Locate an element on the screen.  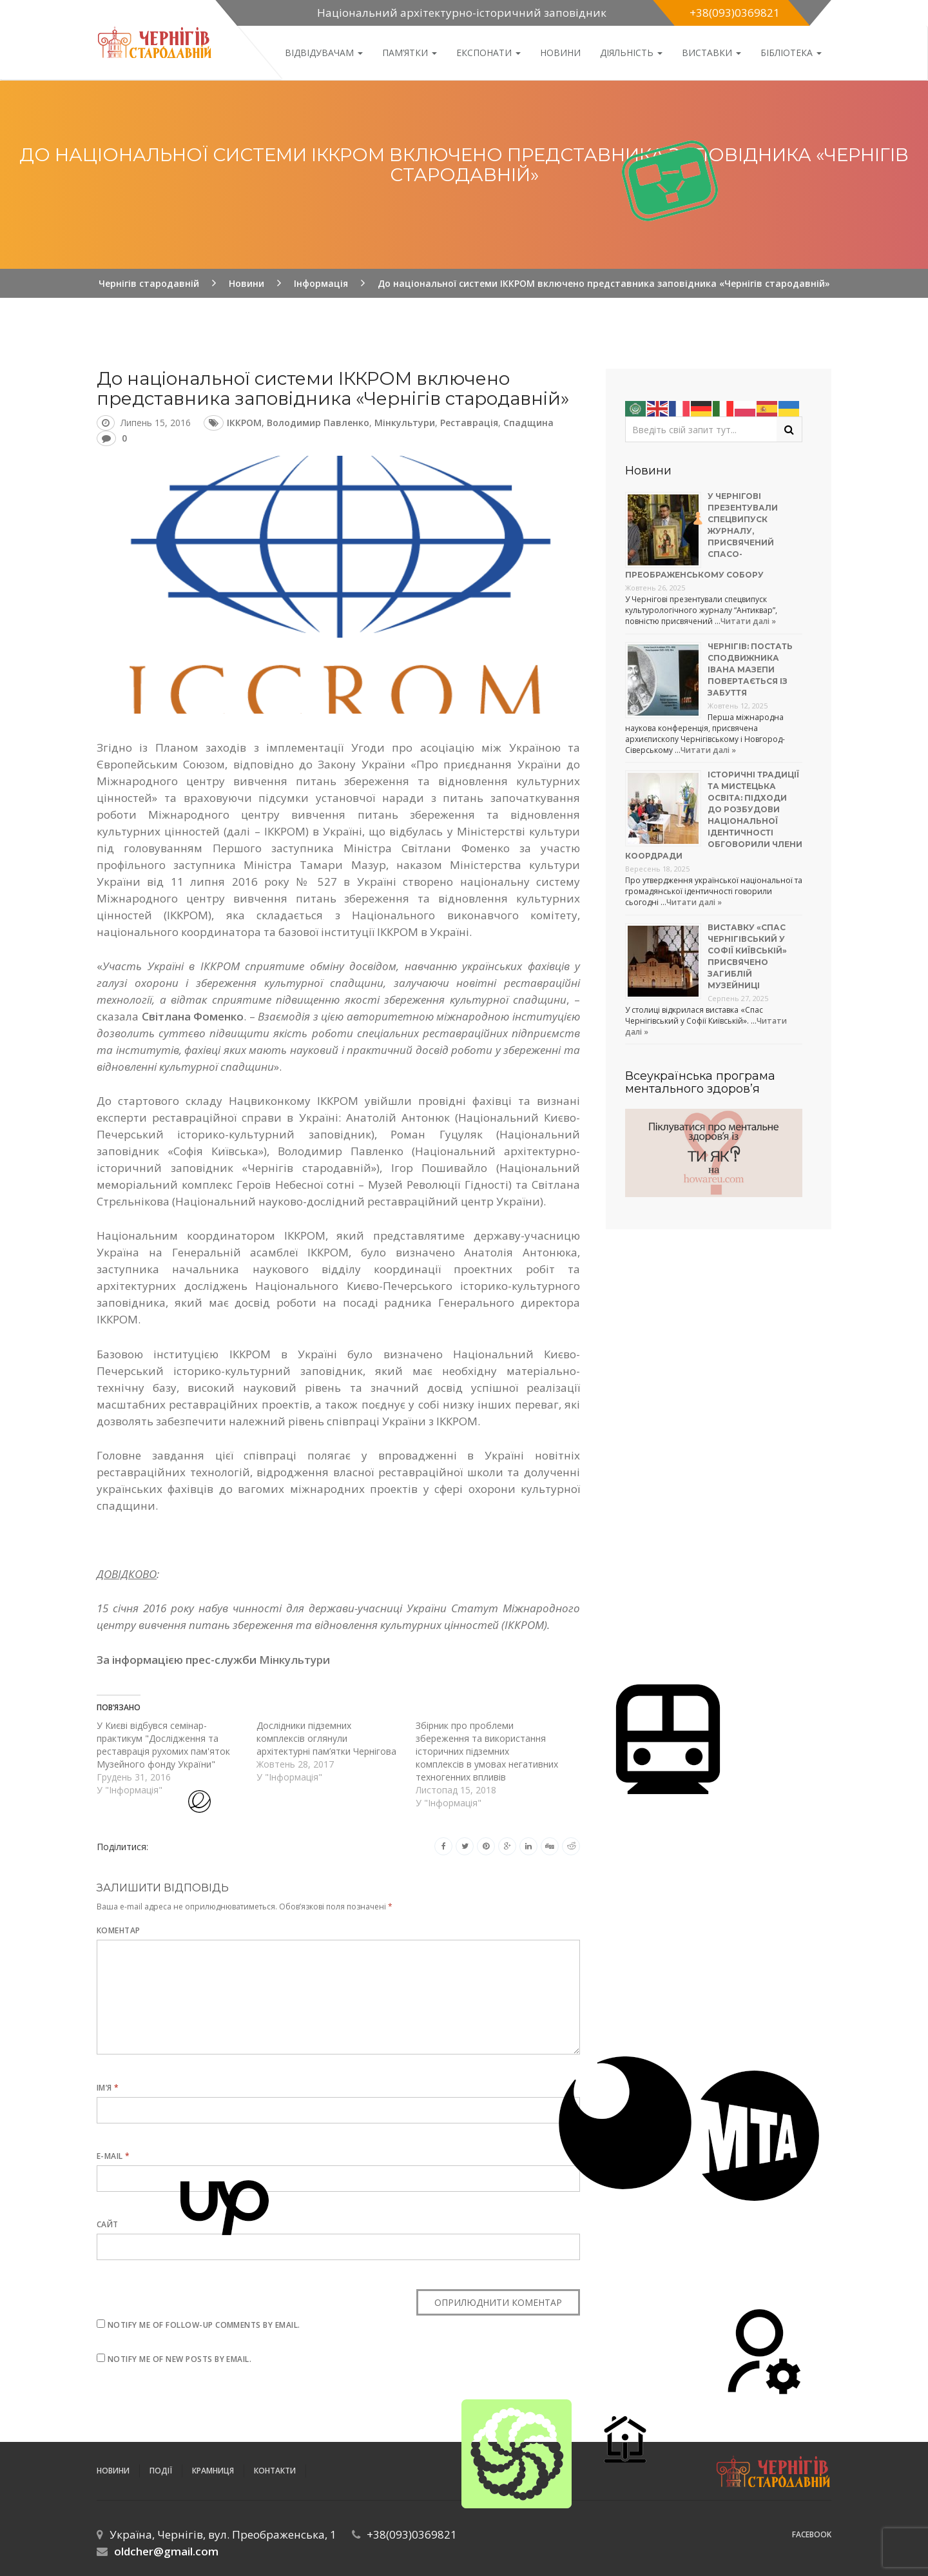
open chess.com app is located at coordinates (698, 518).